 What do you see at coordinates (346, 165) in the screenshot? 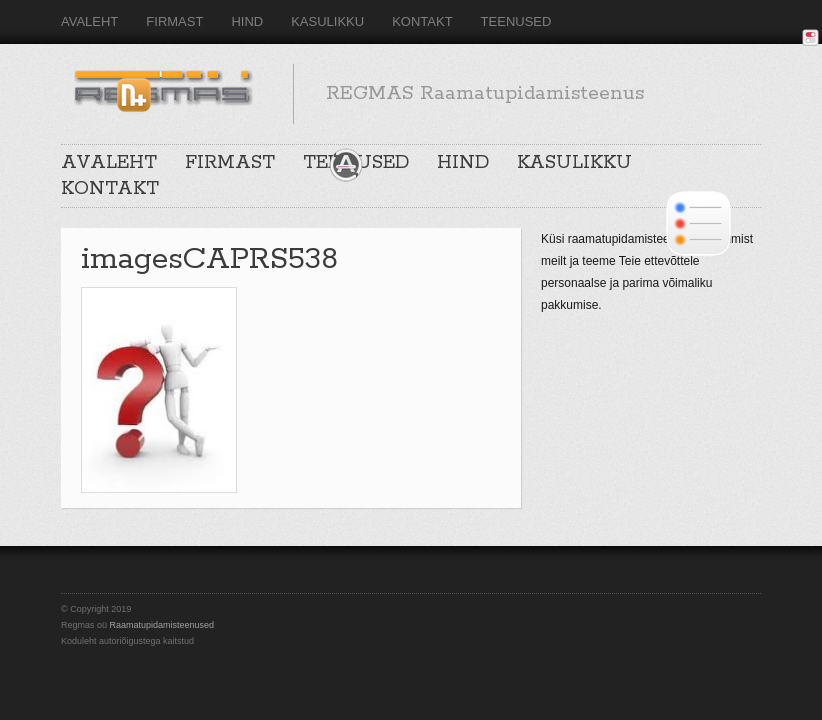
I see `check for available system updates` at bounding box center [346, 165].